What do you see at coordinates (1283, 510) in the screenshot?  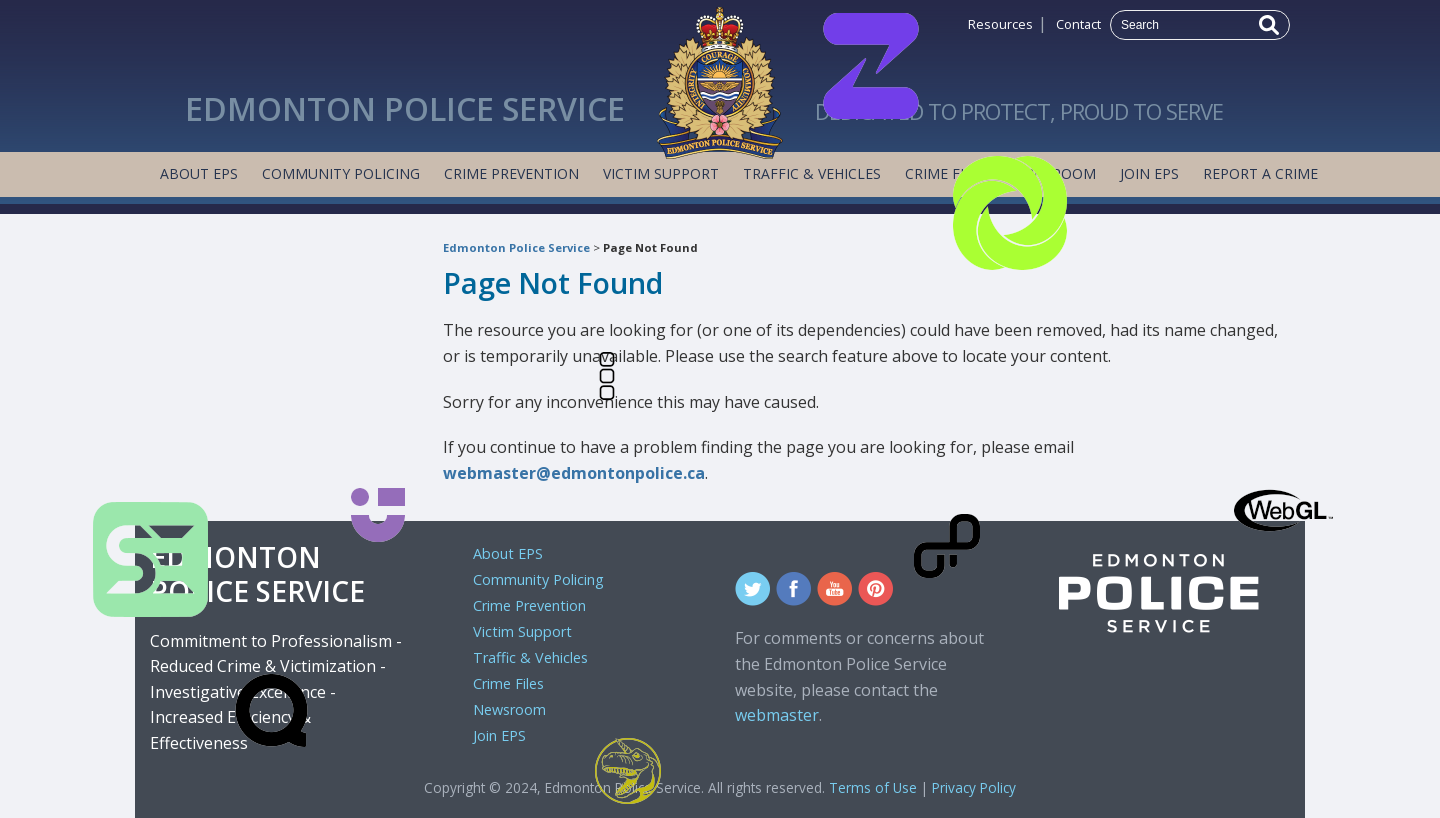 I see `WebGL technology logo` at bounding box center [1283, 510].